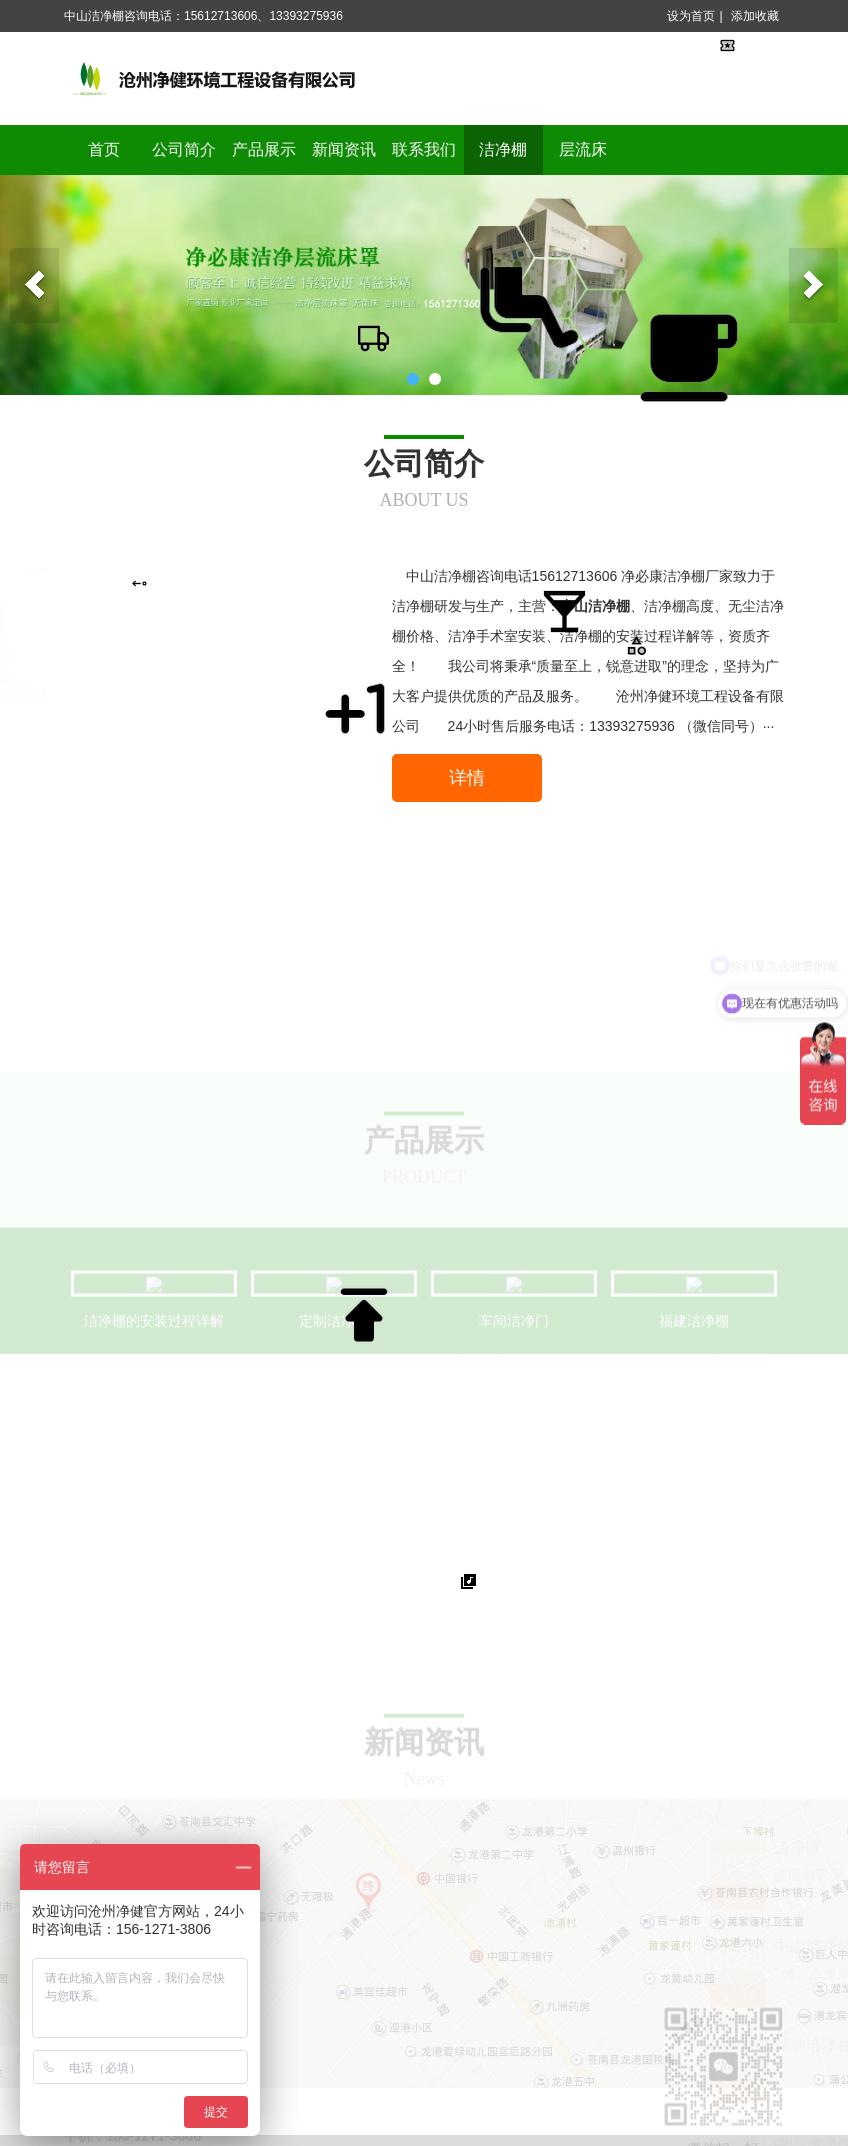 This screenshot has width=848, height=2146. Describe the element at coordinates (689, 358) in the screenshot. I see `find nearby coffee shops or cafes` at that location.